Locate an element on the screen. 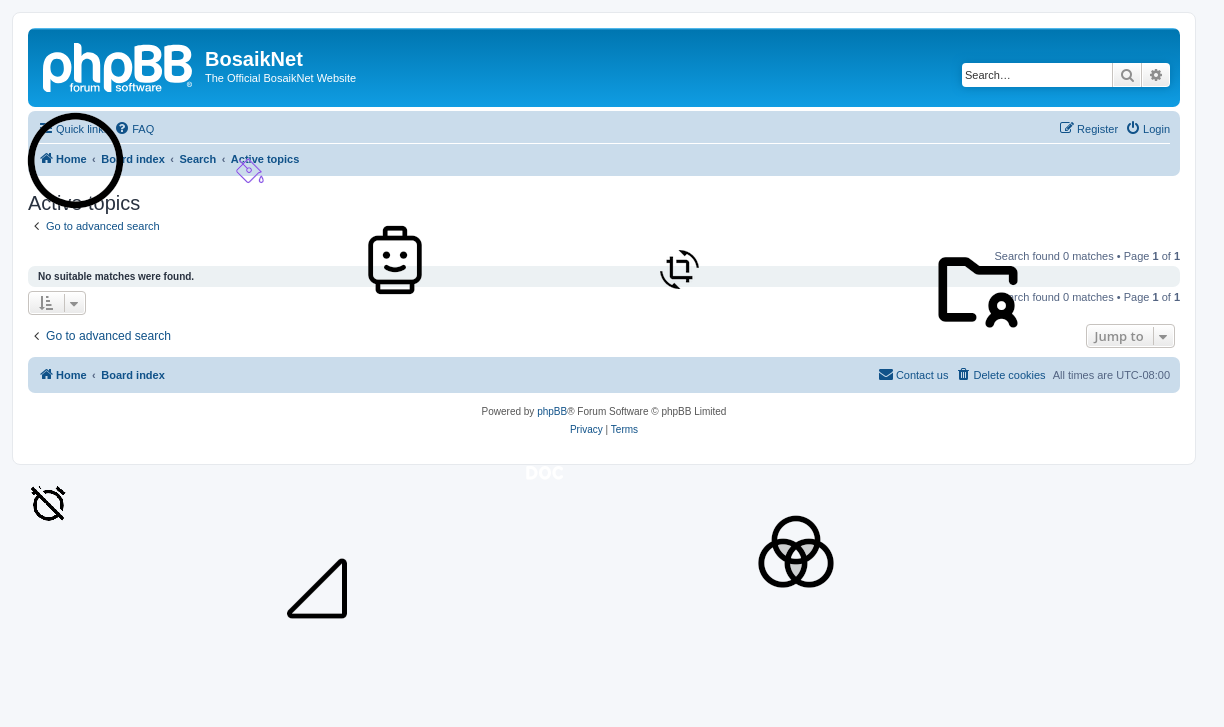 This screenshot has width=1224, height=727. rotate and crop an image is located at coordinates (679, 269).